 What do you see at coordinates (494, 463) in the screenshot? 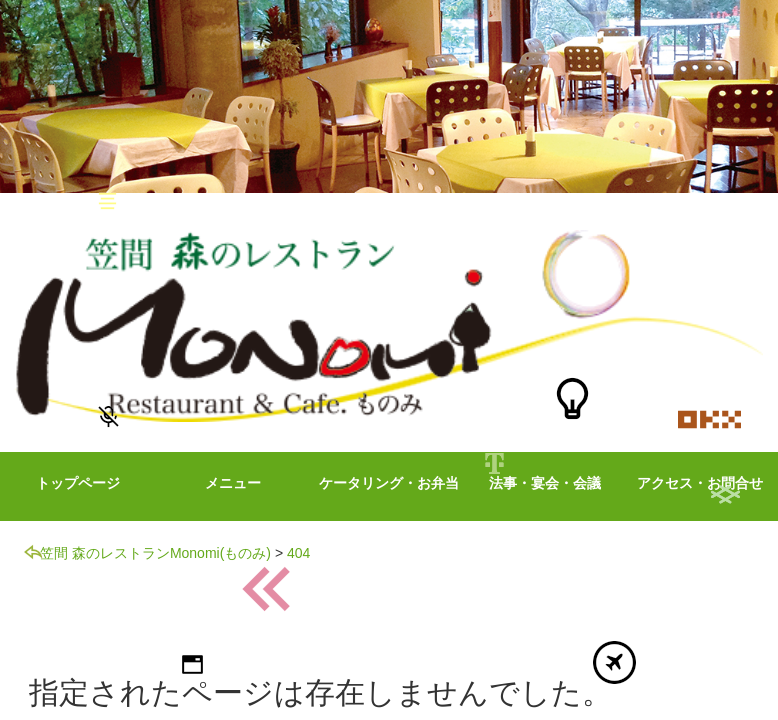
I see `deutsche telekom company logo` at bounding box center [494, 463].